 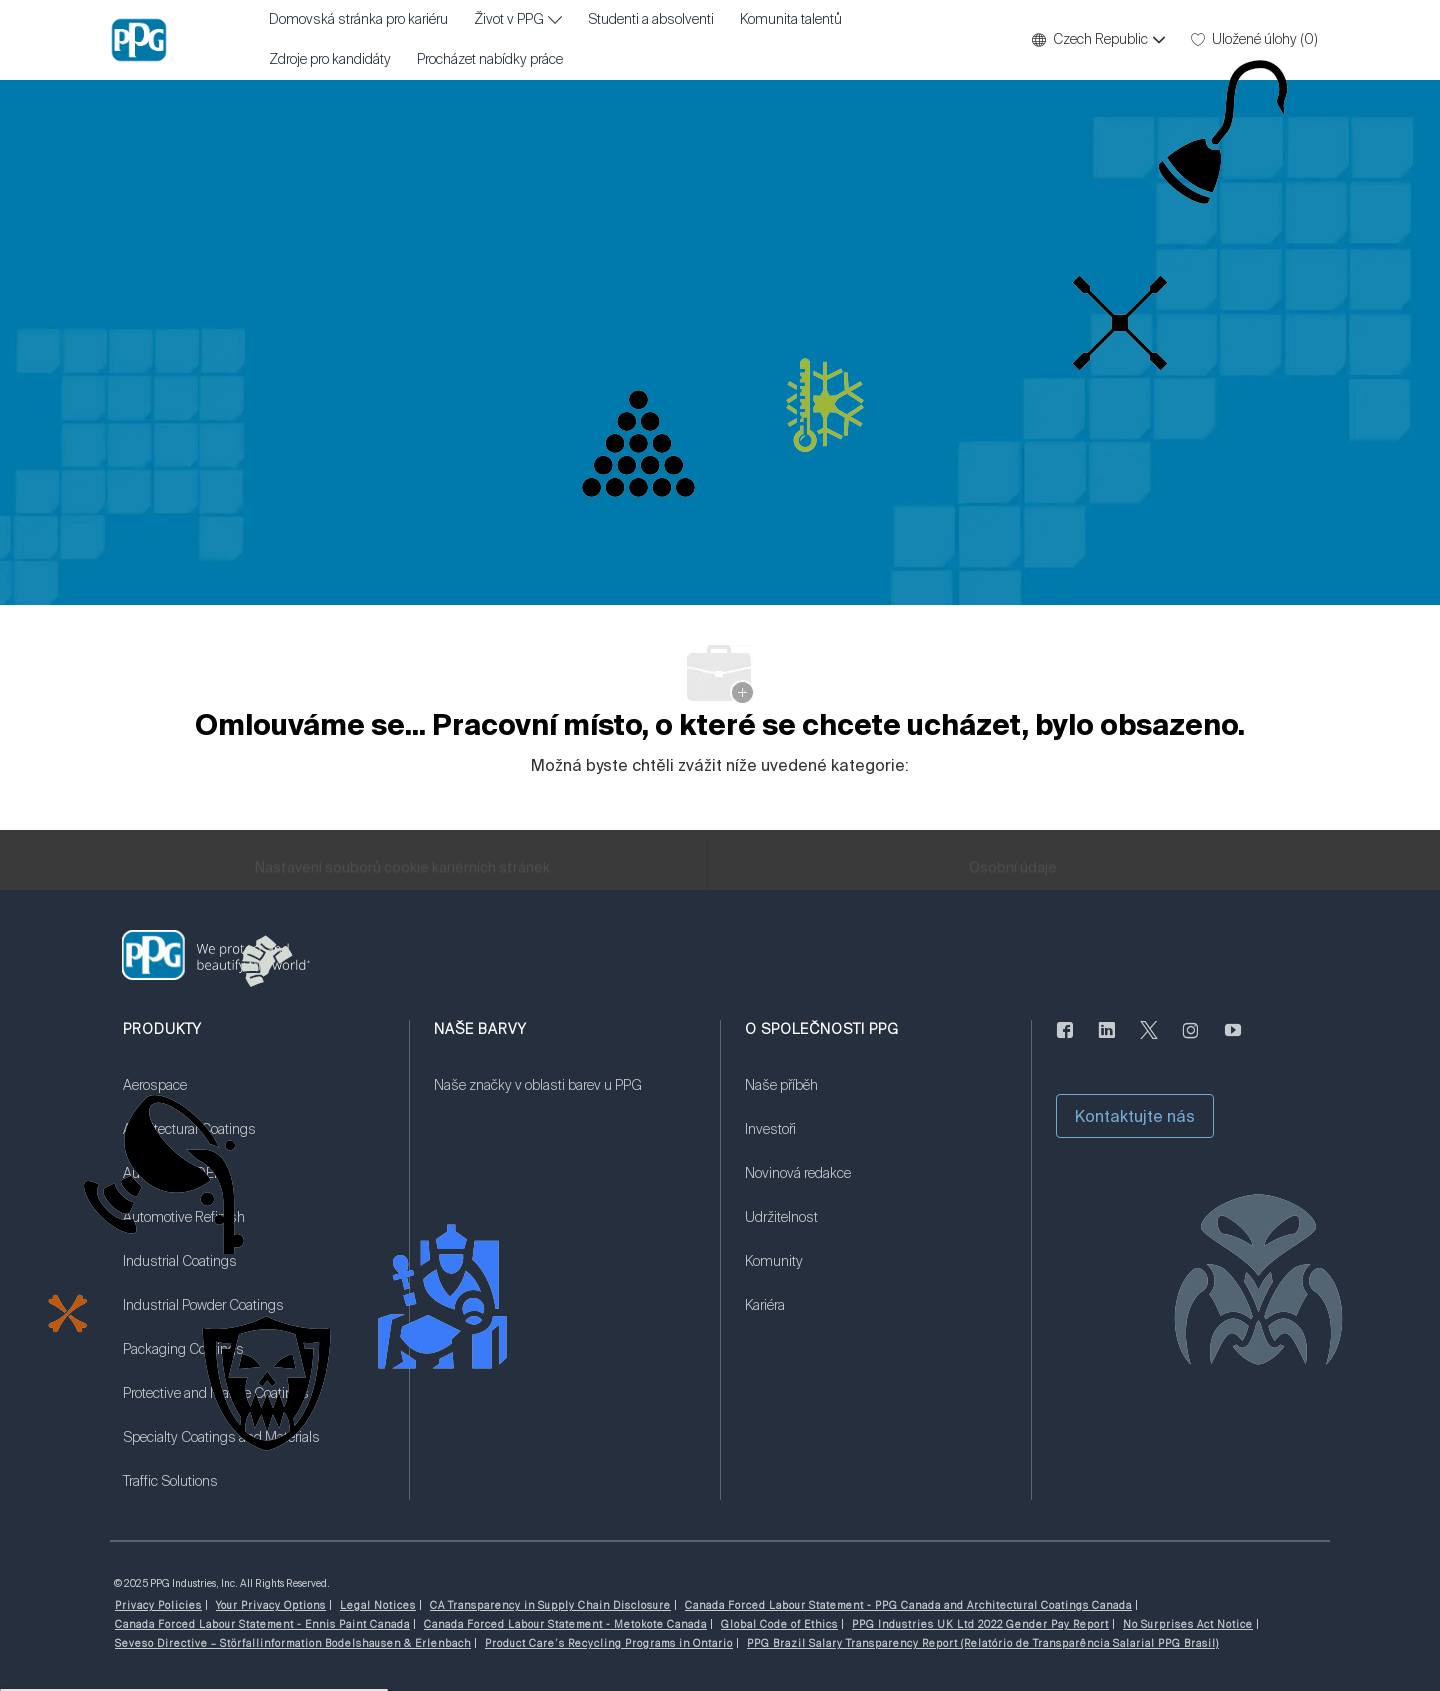 I want to click on start a billiards or pool game, so click(x=638, y=440).